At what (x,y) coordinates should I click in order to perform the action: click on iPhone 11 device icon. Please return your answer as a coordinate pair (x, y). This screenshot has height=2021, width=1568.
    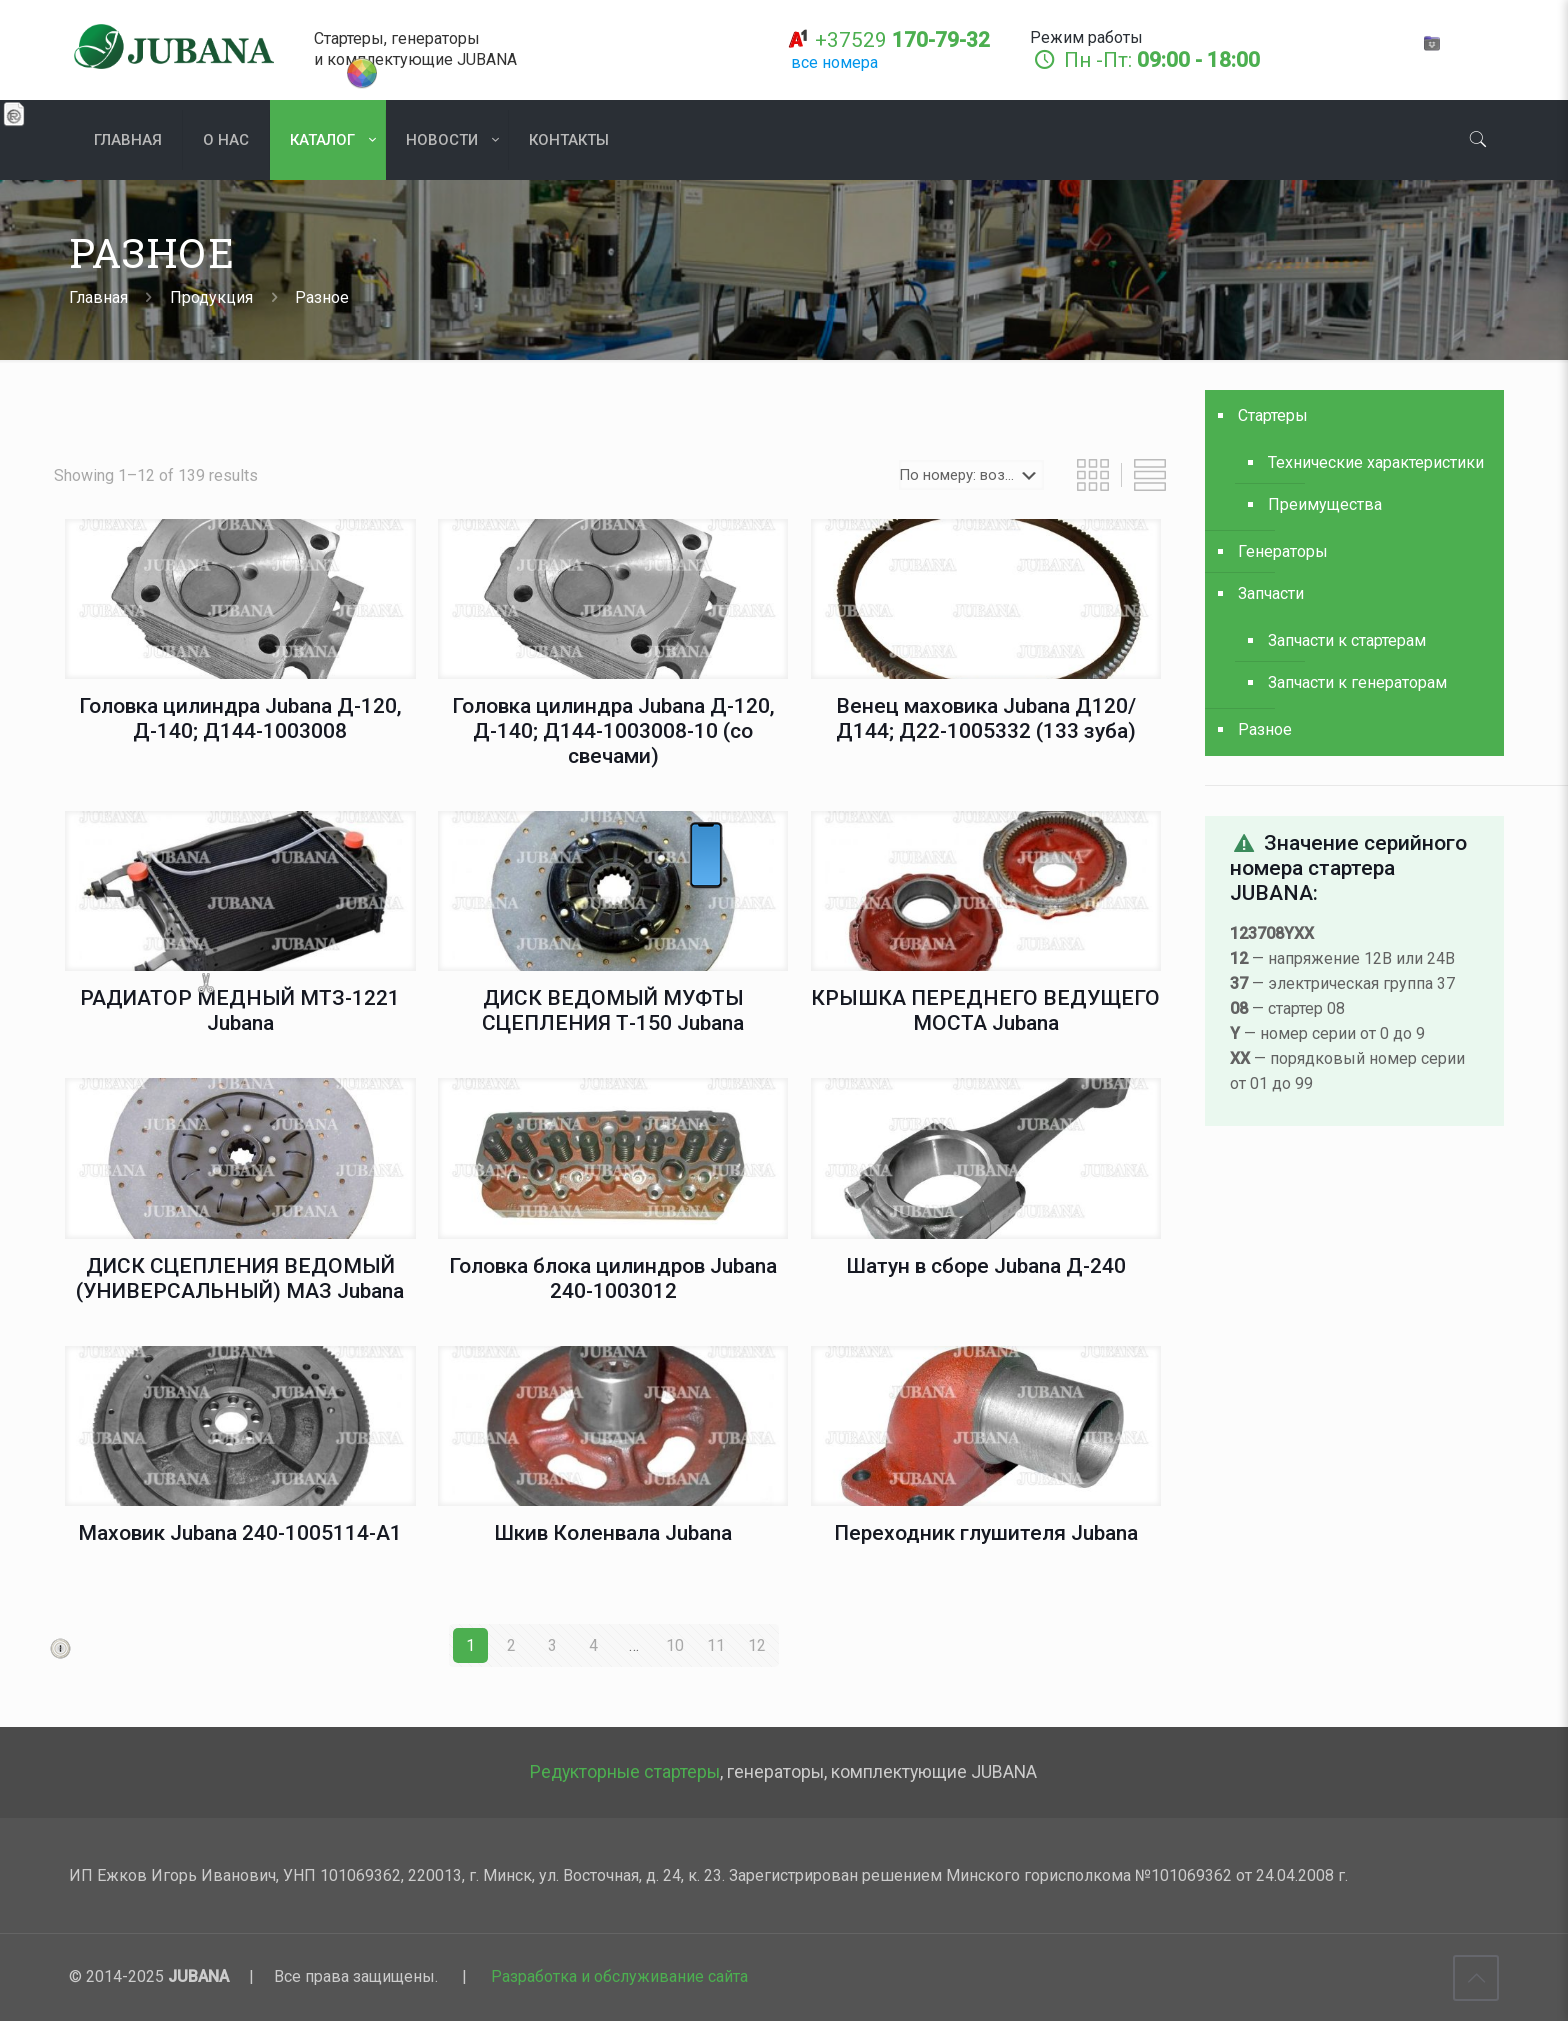
    Looking at the image, I should click on (706, 856).